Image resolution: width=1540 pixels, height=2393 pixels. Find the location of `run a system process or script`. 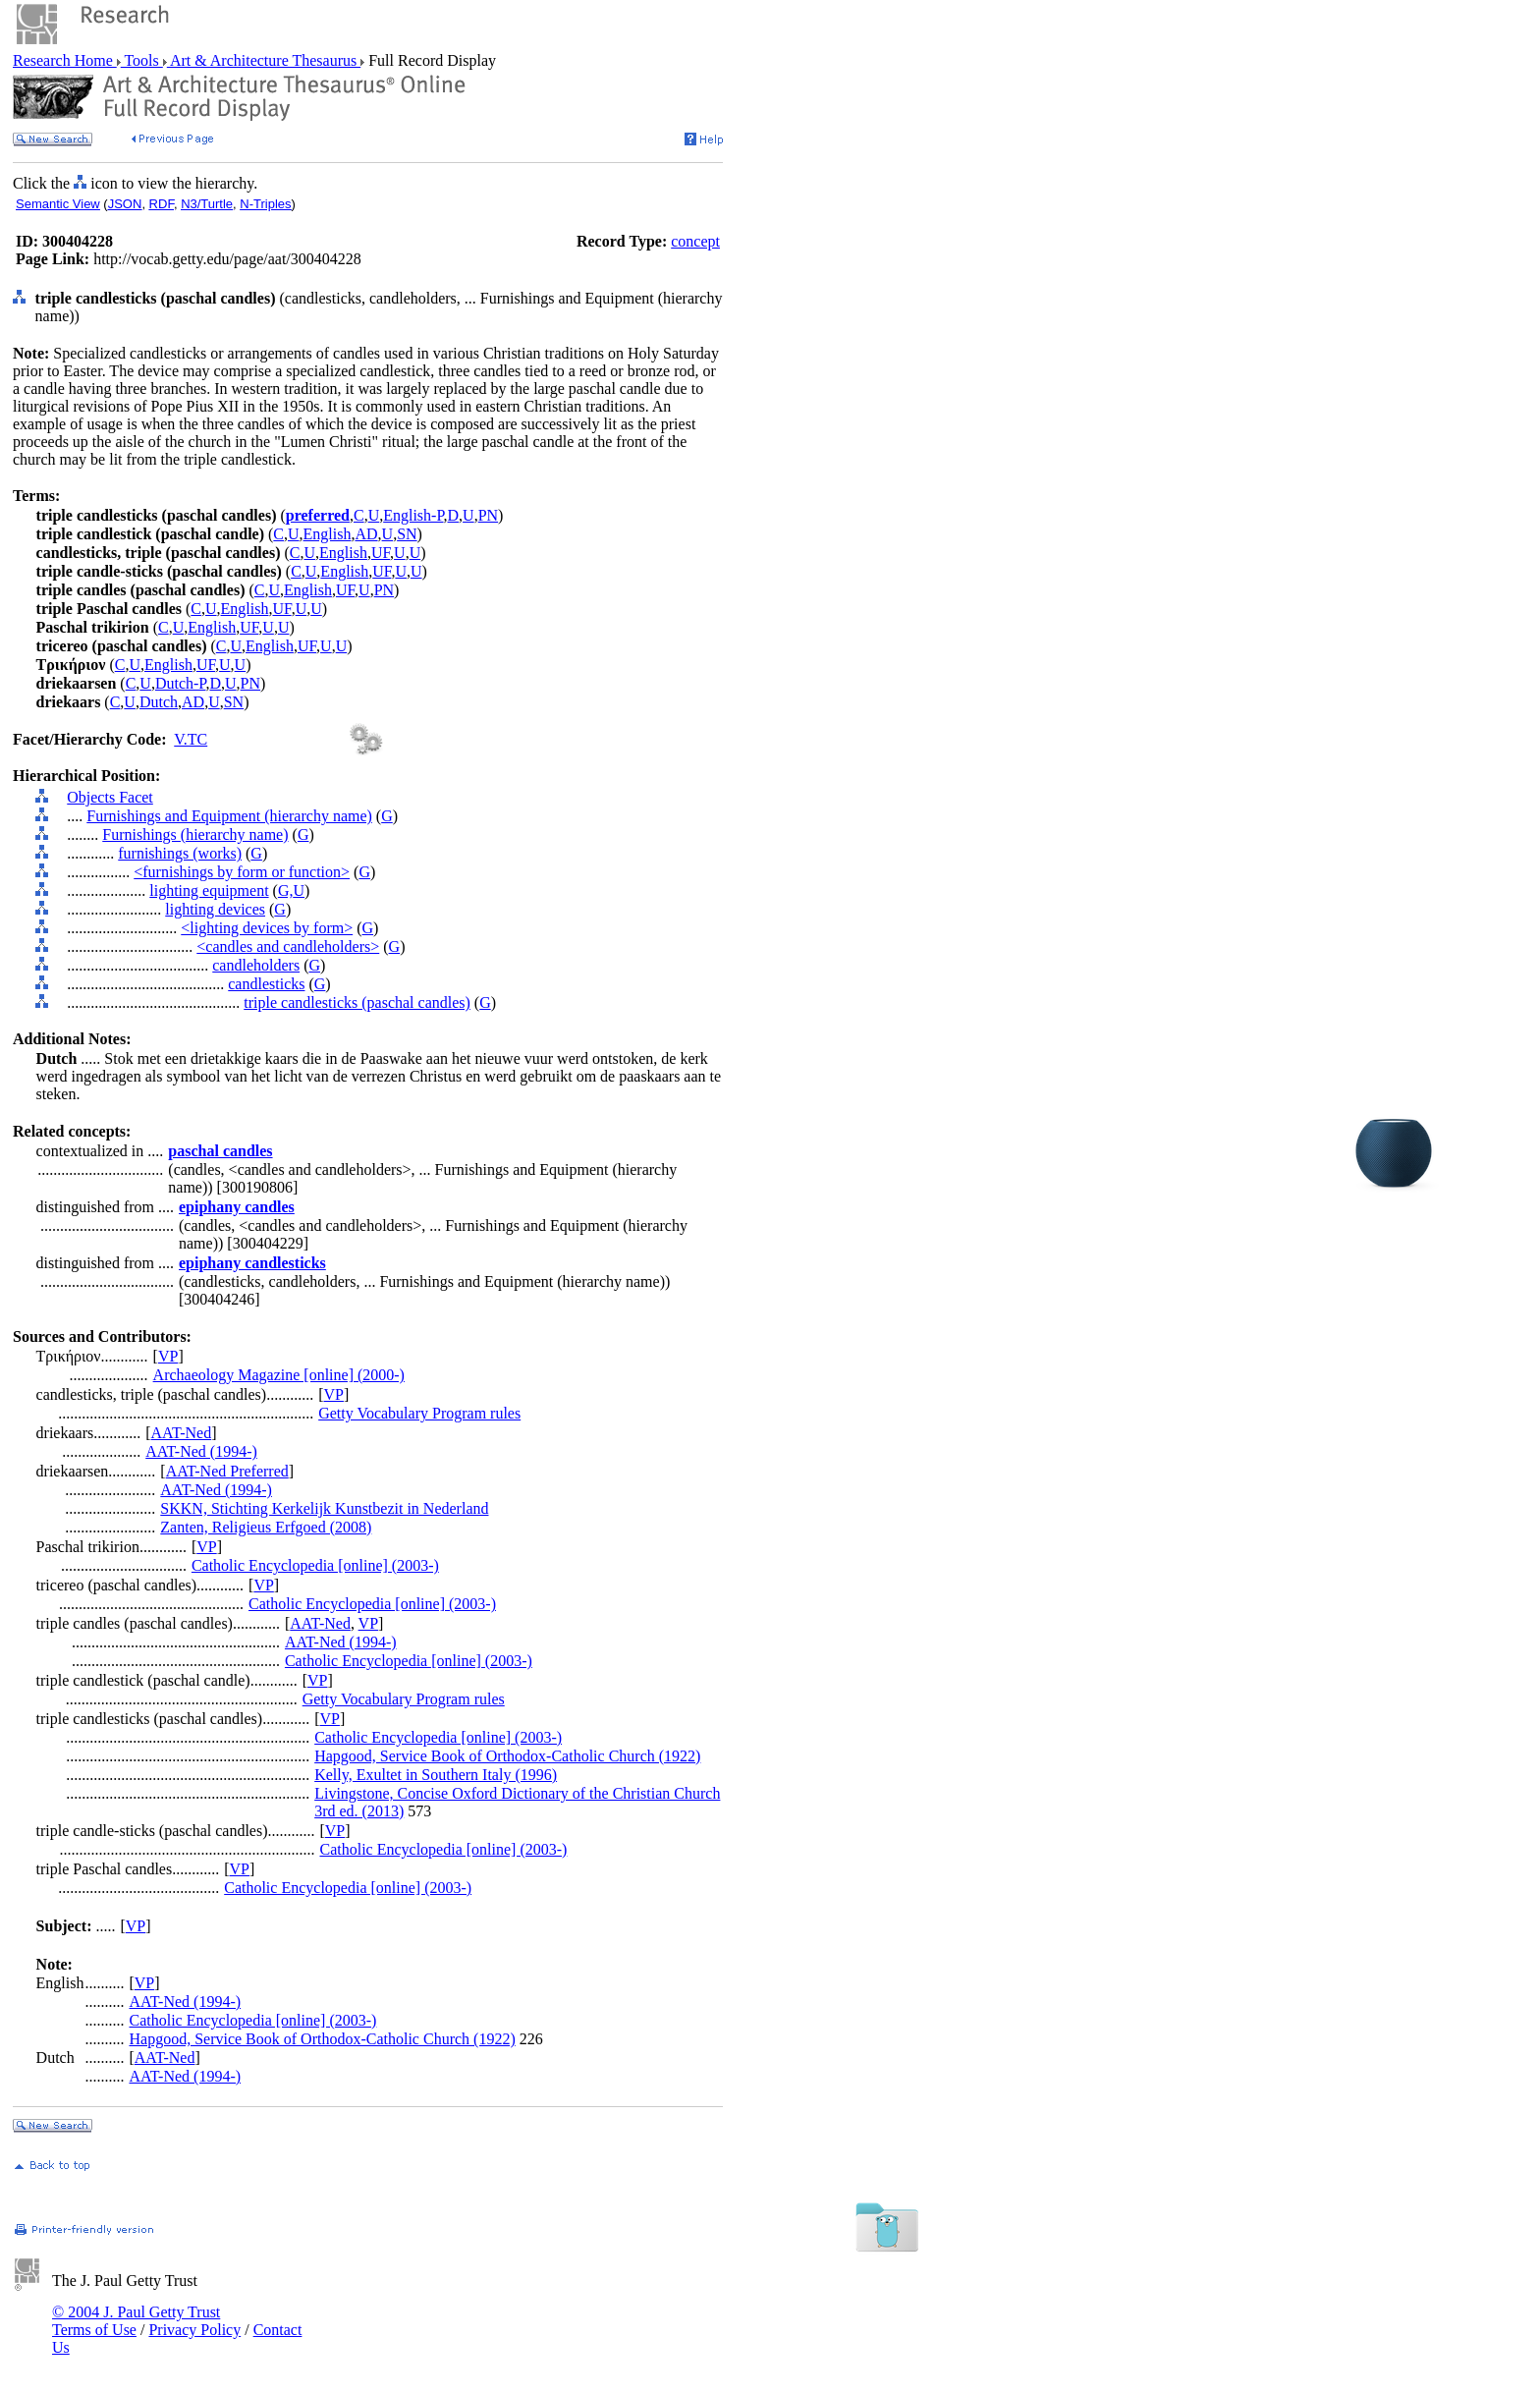

run a system process or script is located at coordinates (366, 740).